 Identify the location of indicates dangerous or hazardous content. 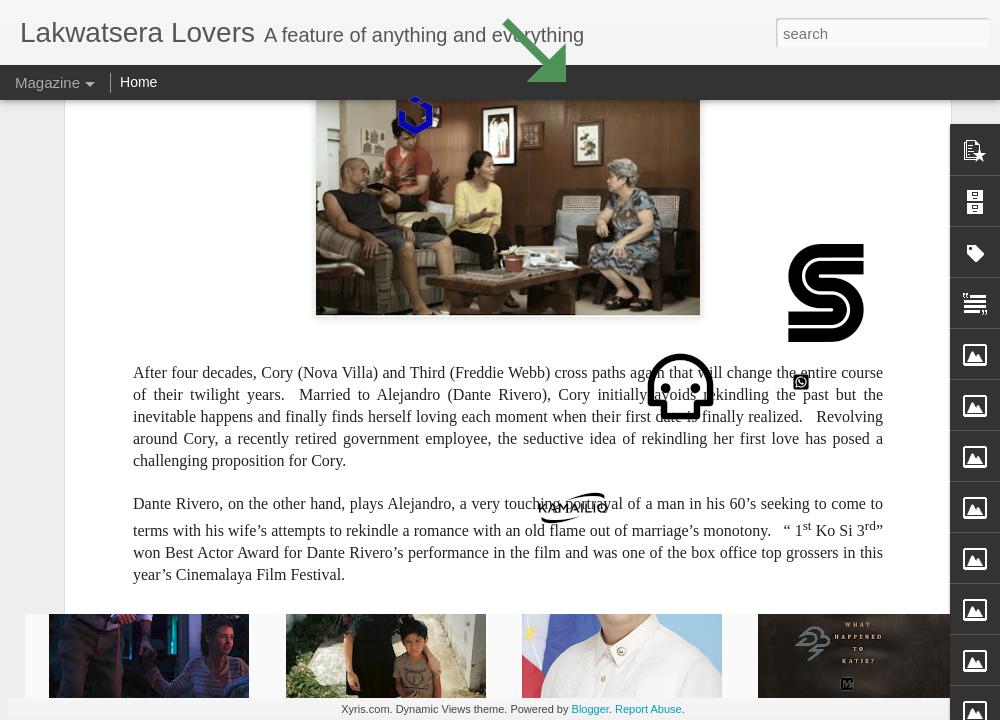
(680, 386).